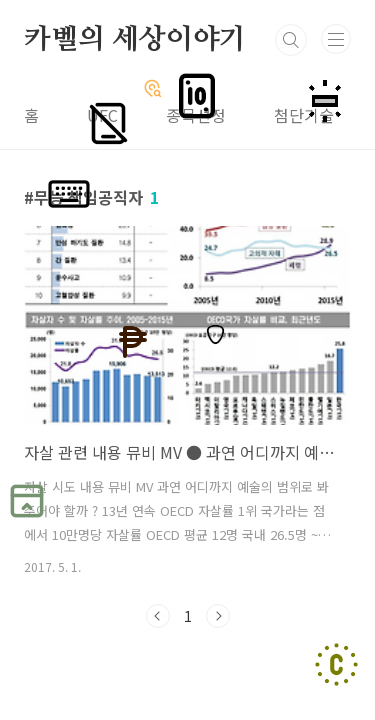  Describe the element at coordinates (108, 123) in the screenshot. I see `ipad device is disabled or unavailable` at that location.